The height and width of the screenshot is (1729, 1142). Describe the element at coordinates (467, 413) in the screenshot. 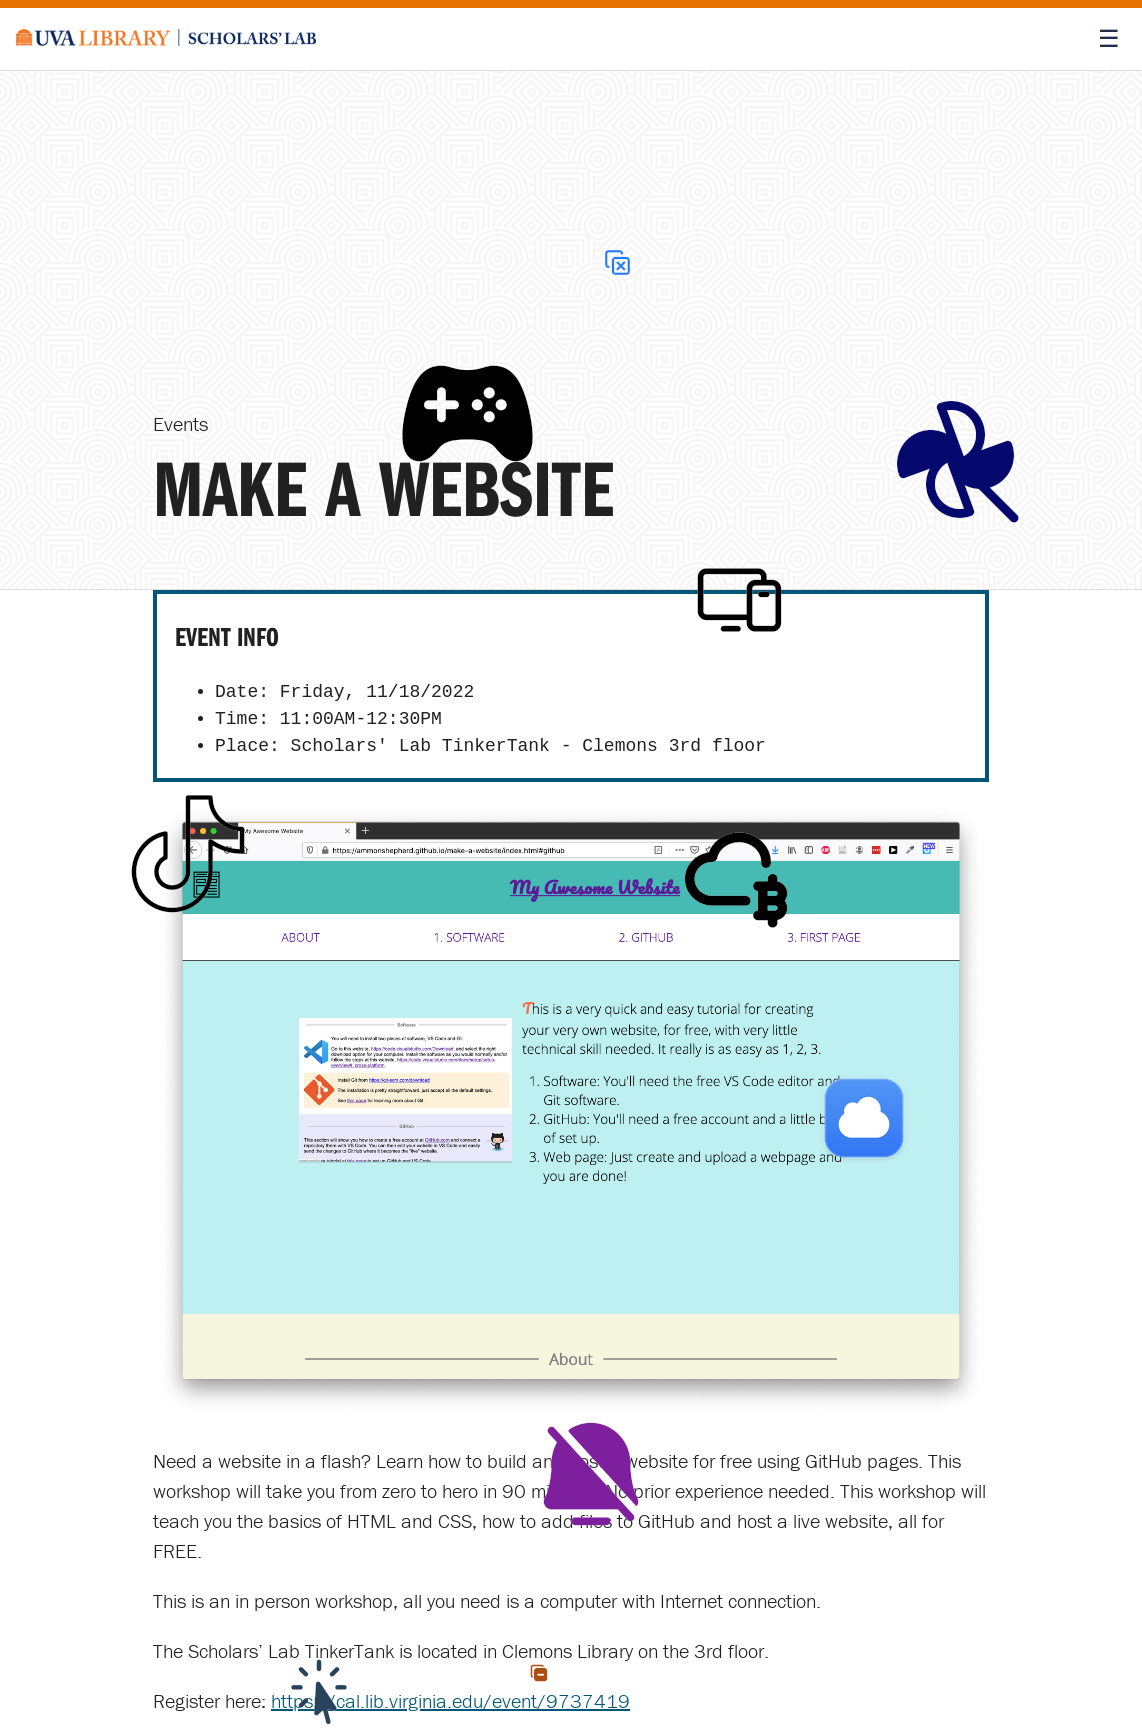

I see `access gaming features or settings` at that location.